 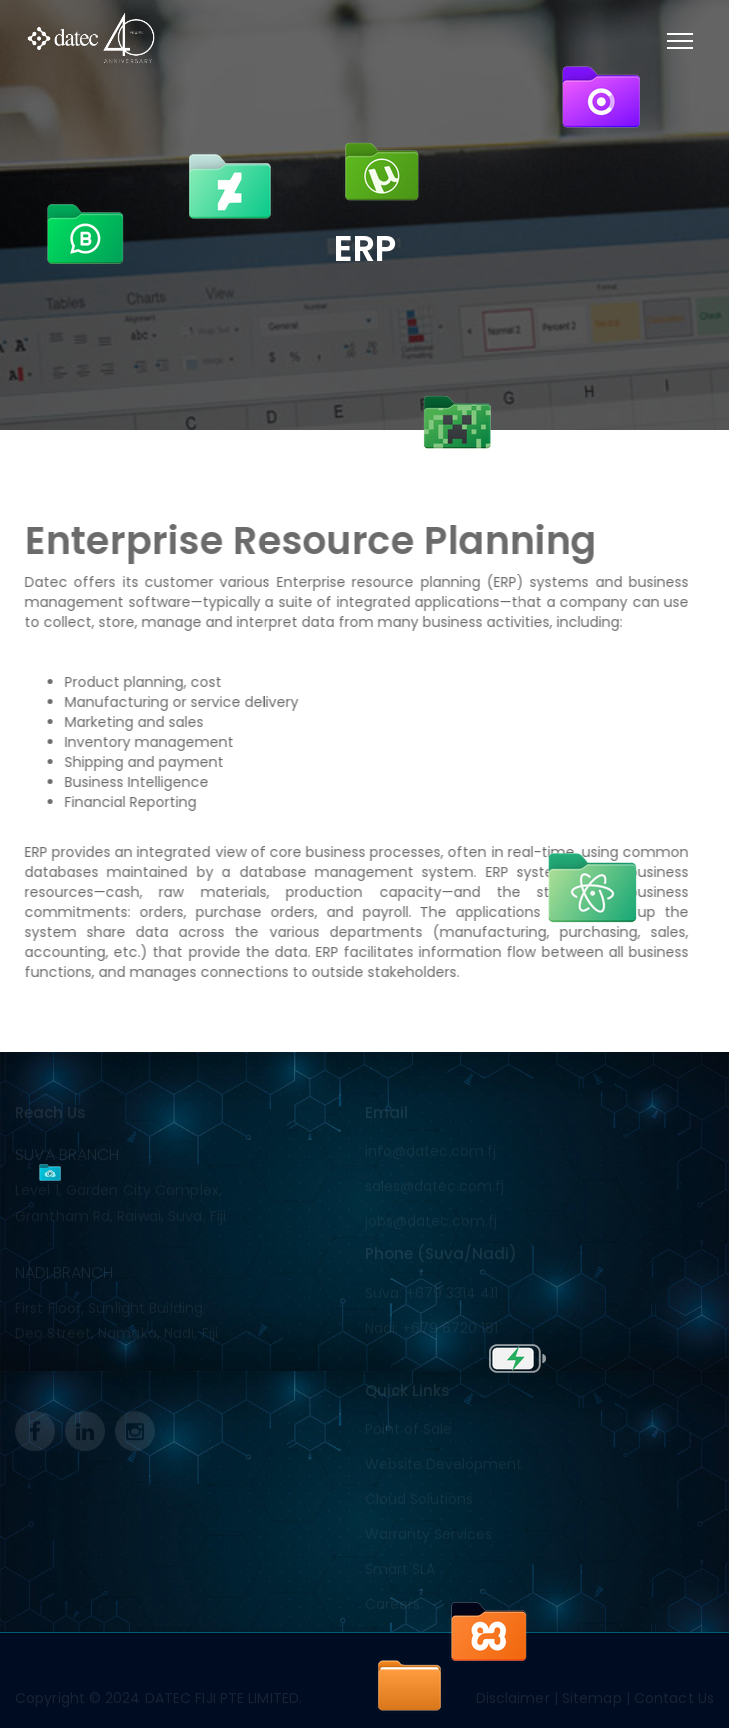 What do you see at coordinates (50, 1173) in the screenshot?
I see `open pCloud folder` at bounding box center [50, 1173].